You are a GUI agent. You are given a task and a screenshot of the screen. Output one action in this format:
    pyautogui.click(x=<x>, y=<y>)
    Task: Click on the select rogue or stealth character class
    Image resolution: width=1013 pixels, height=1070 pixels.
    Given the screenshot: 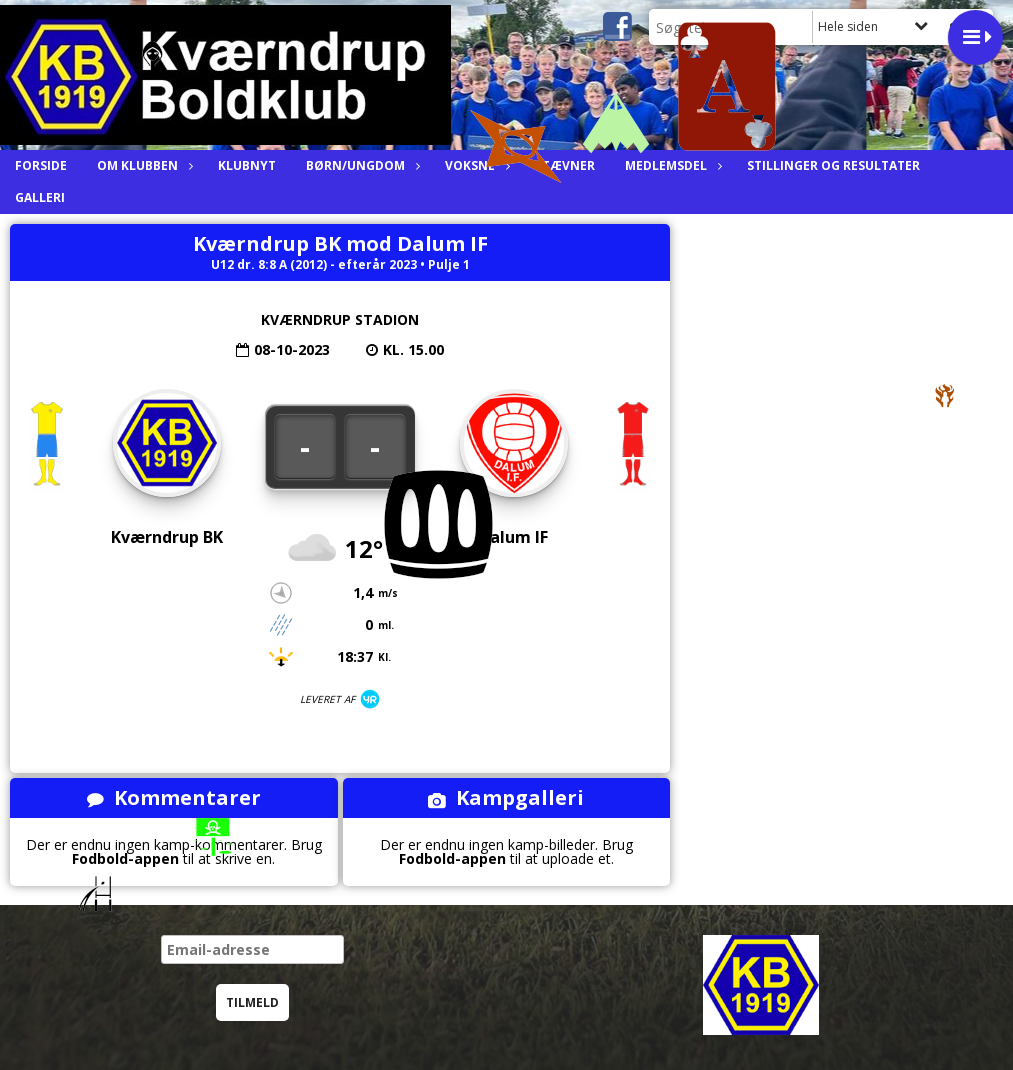 What is the action you would take?
    pyautogui.click(x=152, y=53)
    